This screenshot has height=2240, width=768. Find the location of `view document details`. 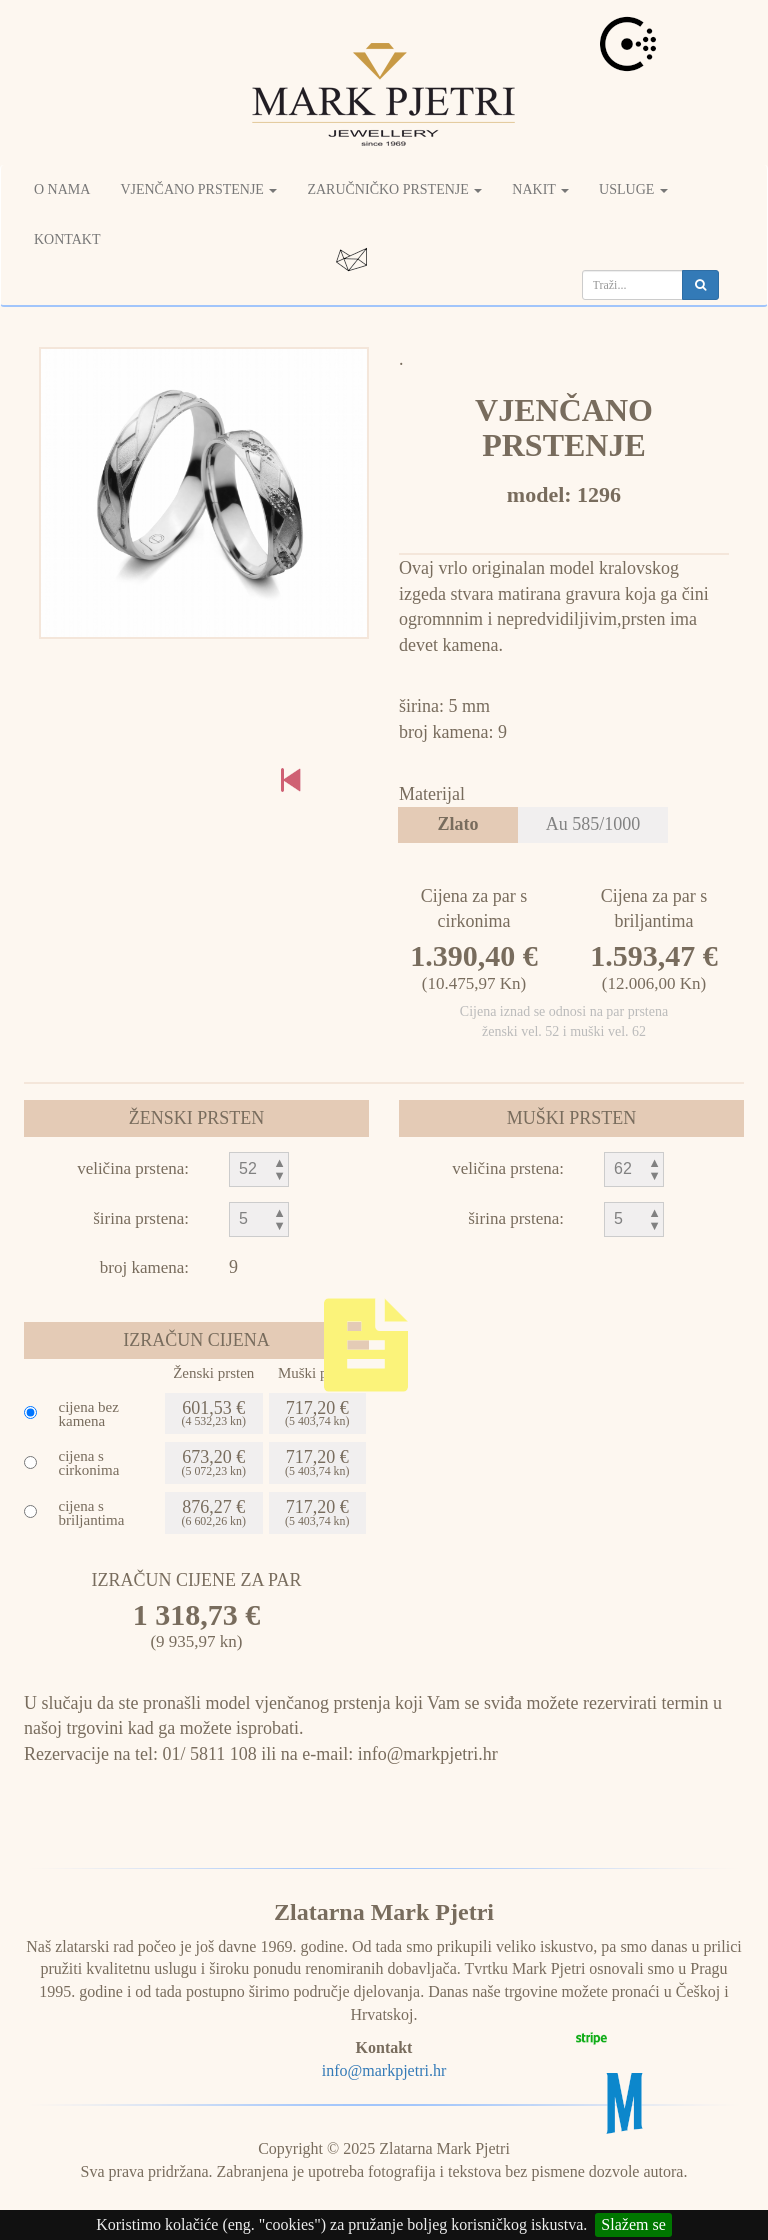

view document details is located at coordinates (366, 1345).